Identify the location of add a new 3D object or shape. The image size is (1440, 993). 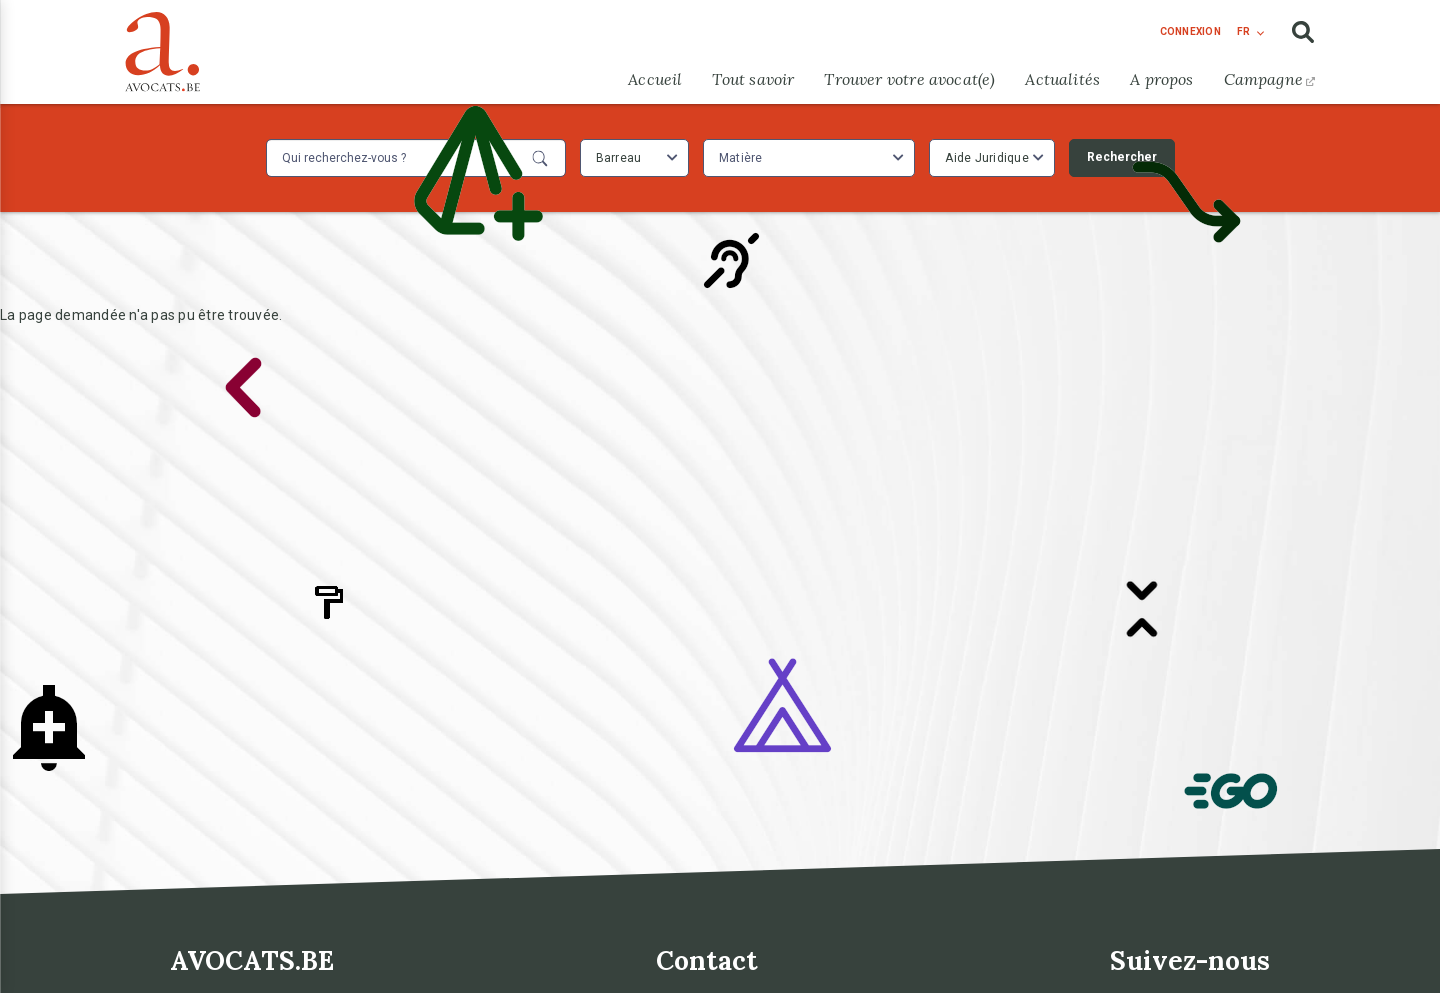
(475, 173).